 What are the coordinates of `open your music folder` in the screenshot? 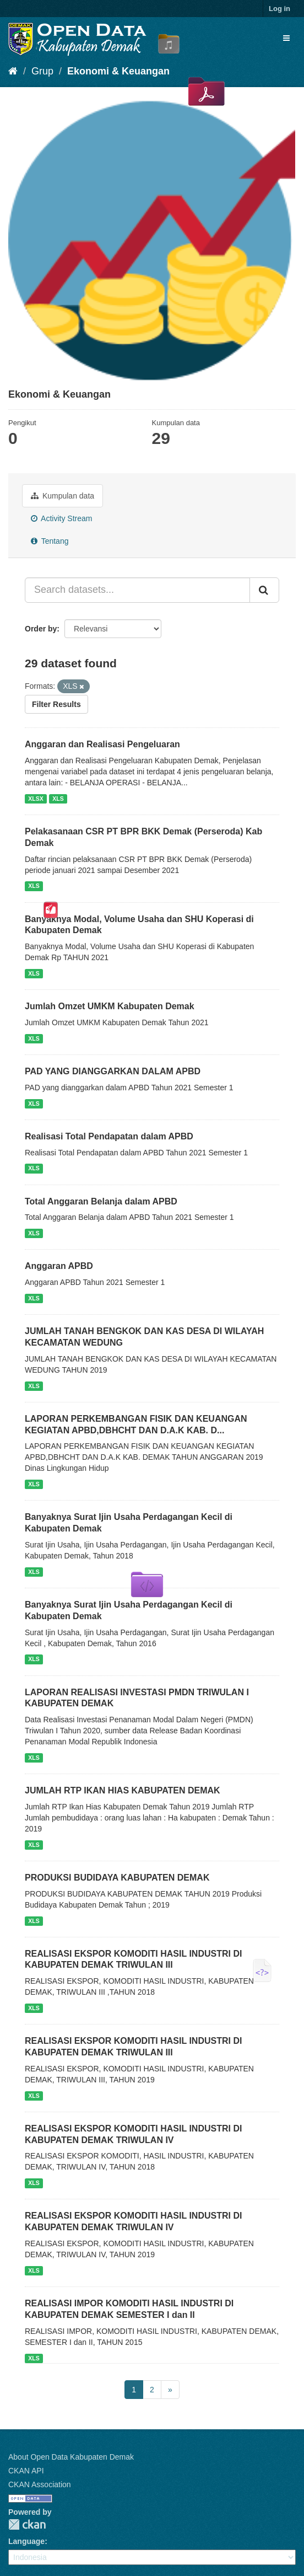 It's located at (169, 44).